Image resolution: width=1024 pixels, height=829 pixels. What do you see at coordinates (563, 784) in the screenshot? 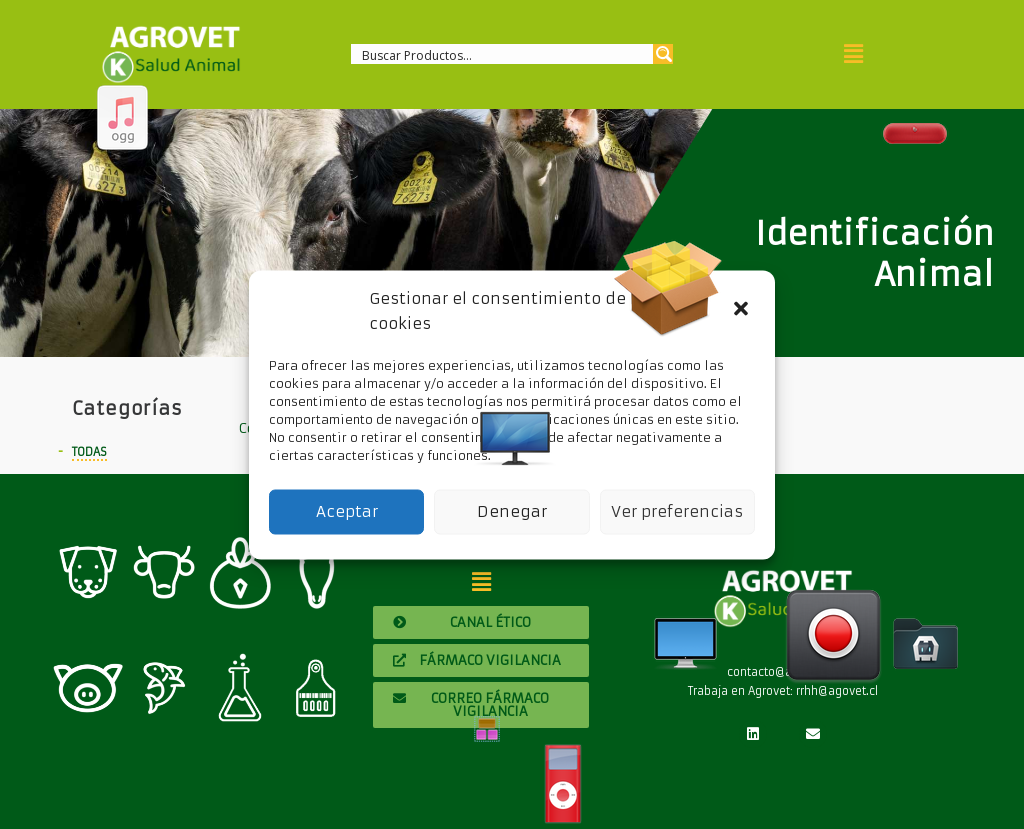
I see `indicates a connected iPod nano device` at bounding box center [563, 784].